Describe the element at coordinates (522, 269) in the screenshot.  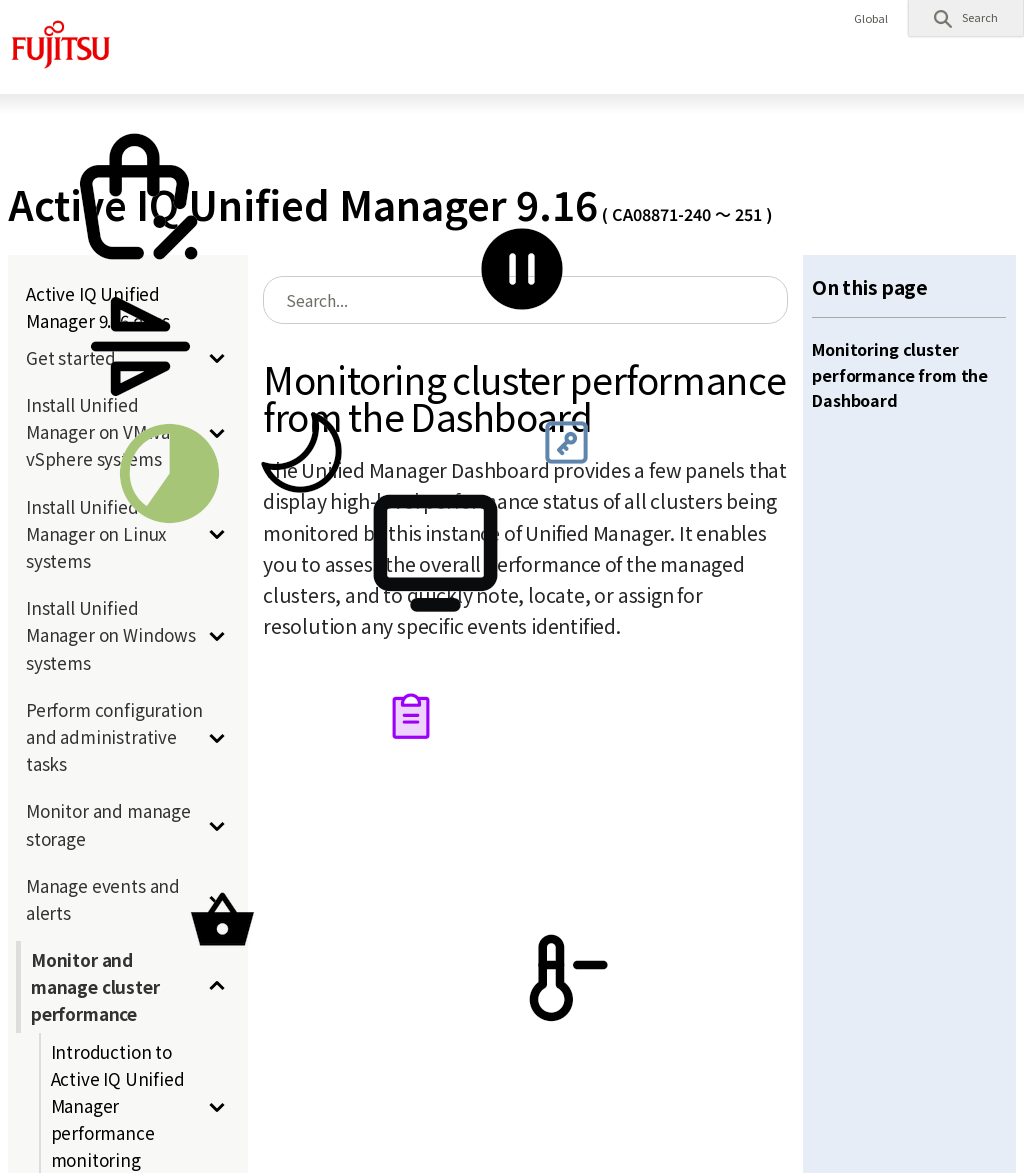
I see `pause media playback` at that location.